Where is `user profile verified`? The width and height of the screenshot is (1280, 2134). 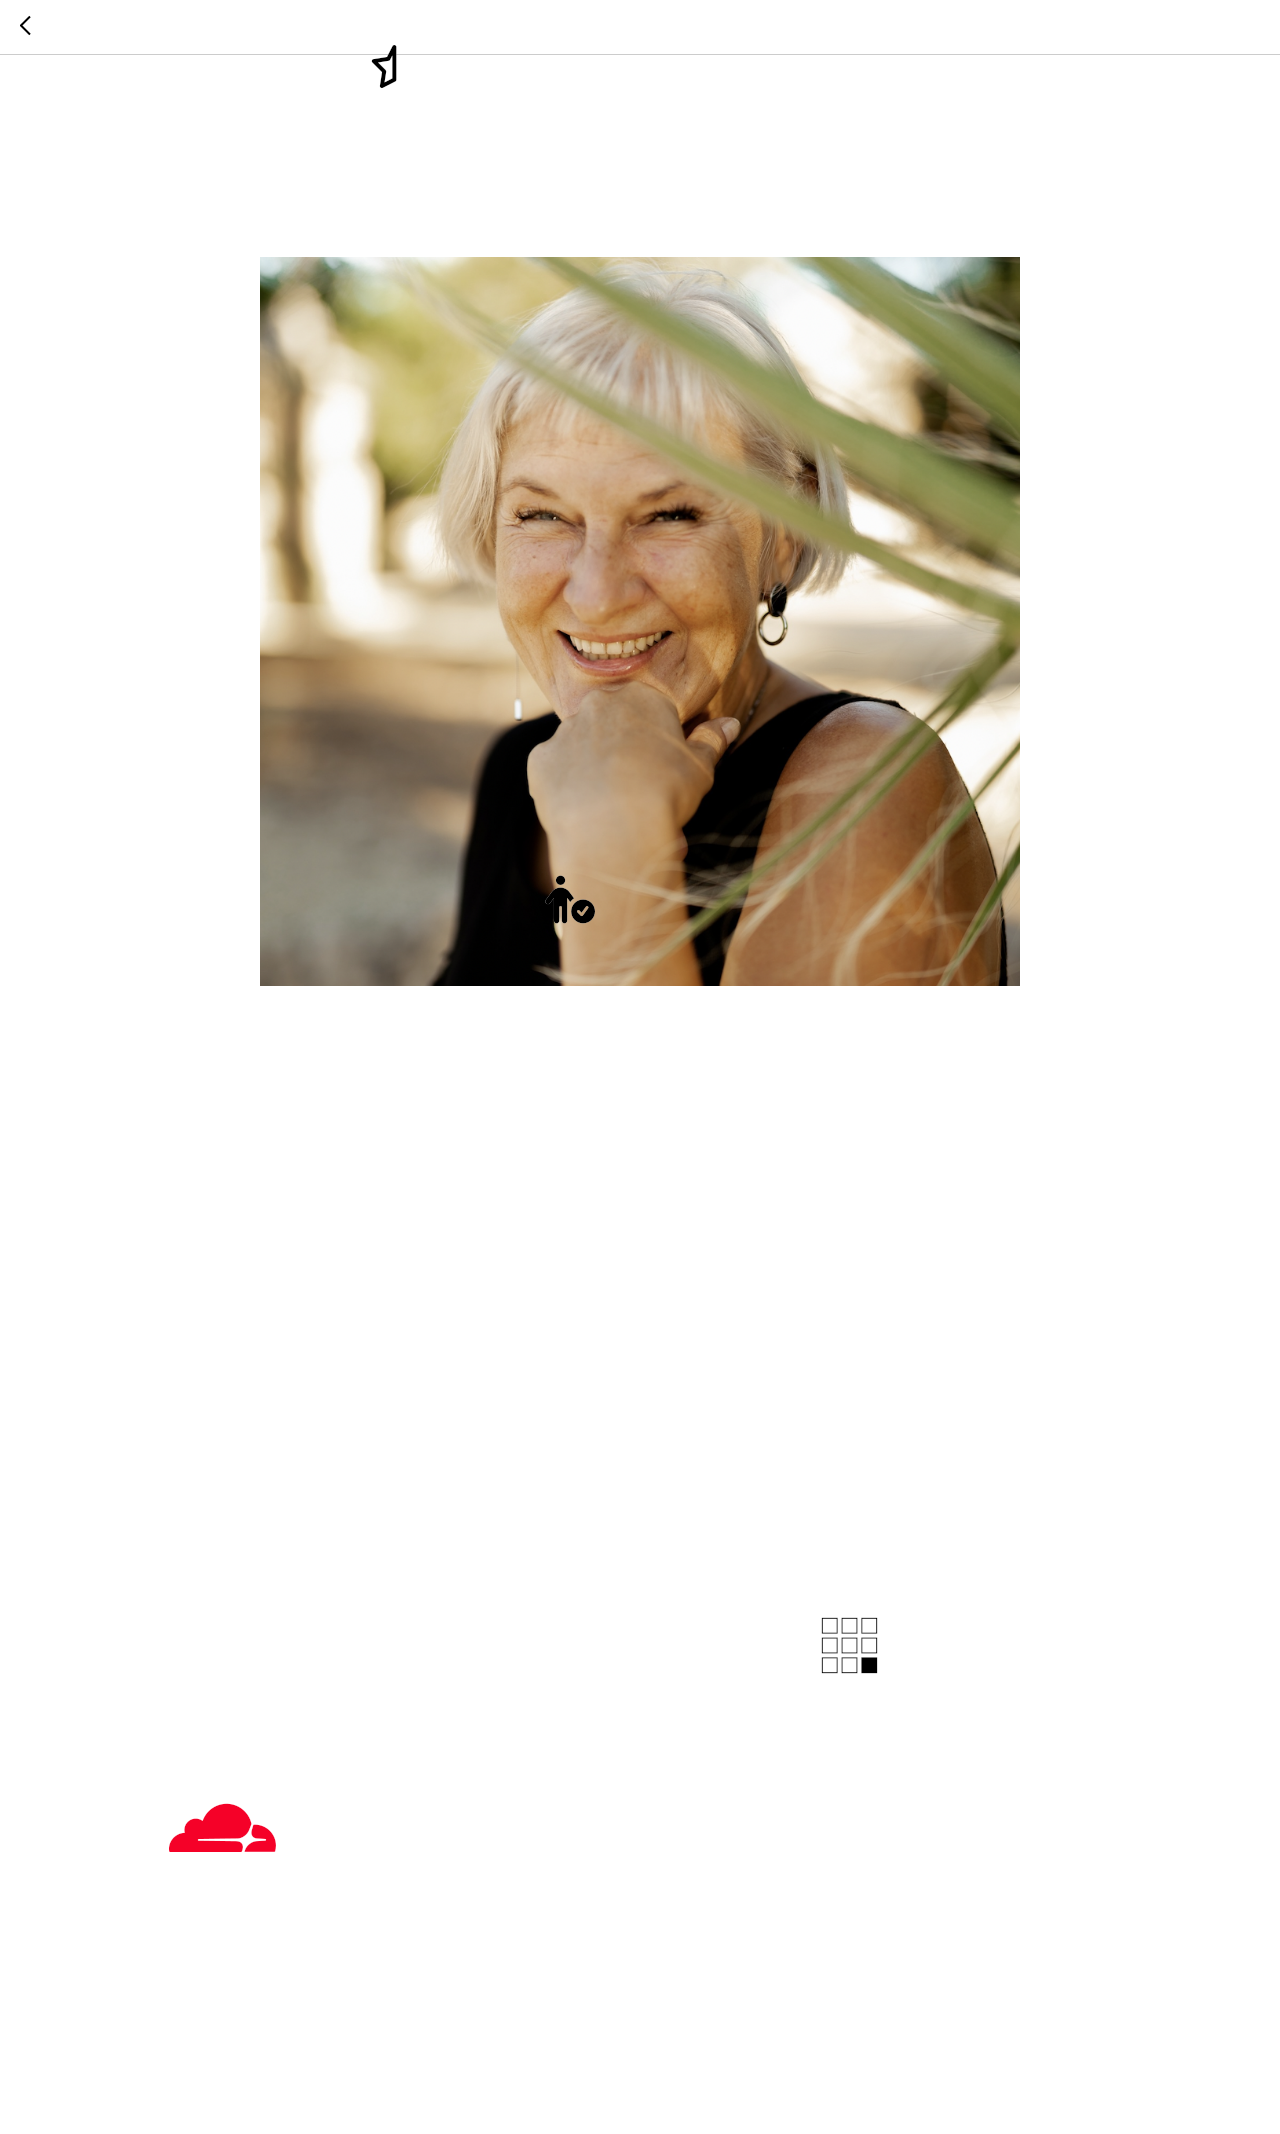 user profile verified is located at coordinates (568, 899).